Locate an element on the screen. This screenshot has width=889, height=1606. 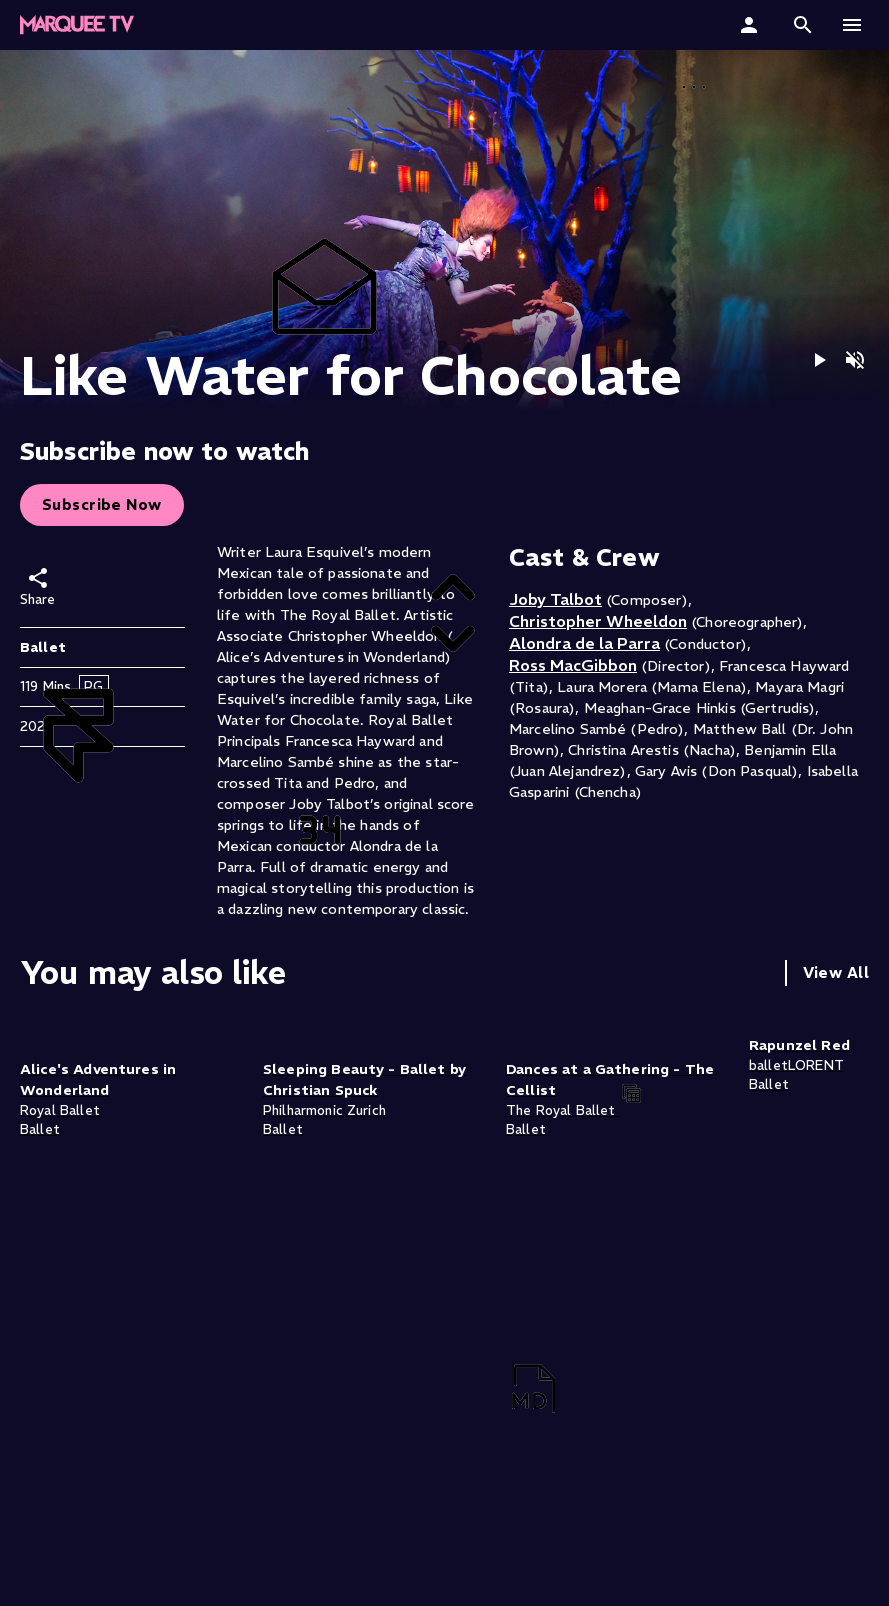
open a markdown file is located at coordinates (534, 1388).